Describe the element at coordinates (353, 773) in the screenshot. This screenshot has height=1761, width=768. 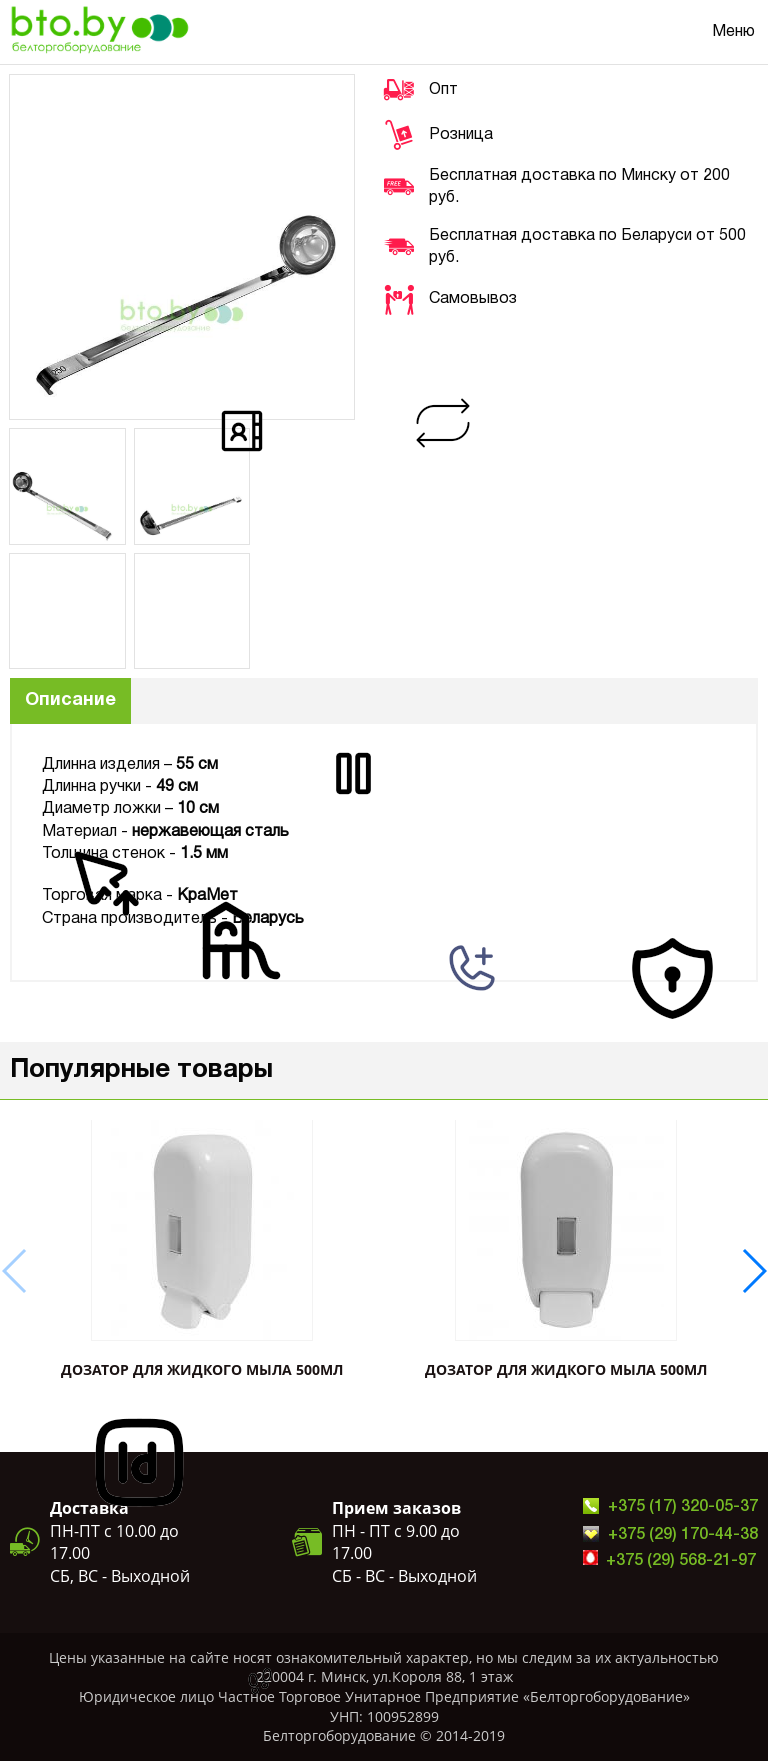
I see `switch to column view layout` at that location.